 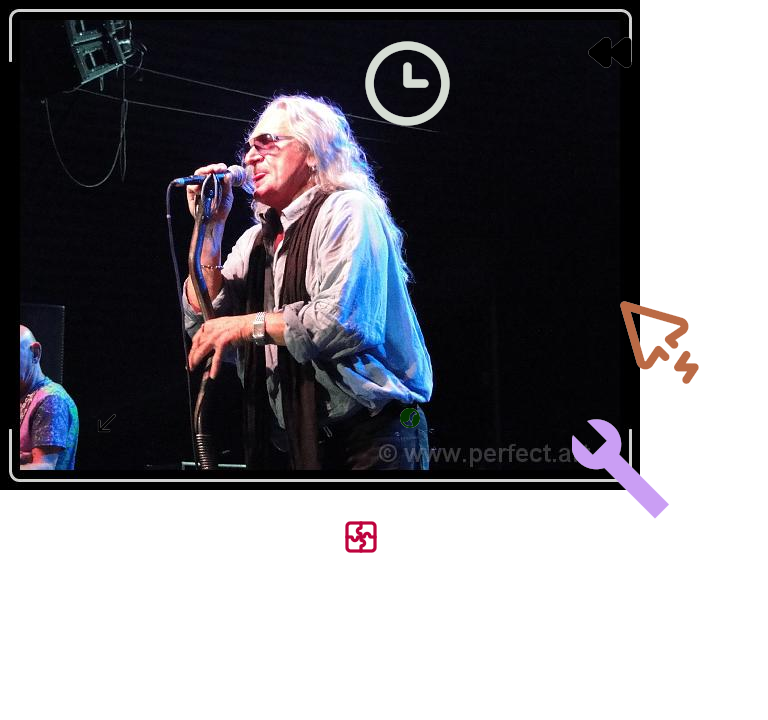 What do you see at coordinates (361, 537) in the screenshot?
I see `access extensions or plugins` at bounding box center [361, 537].